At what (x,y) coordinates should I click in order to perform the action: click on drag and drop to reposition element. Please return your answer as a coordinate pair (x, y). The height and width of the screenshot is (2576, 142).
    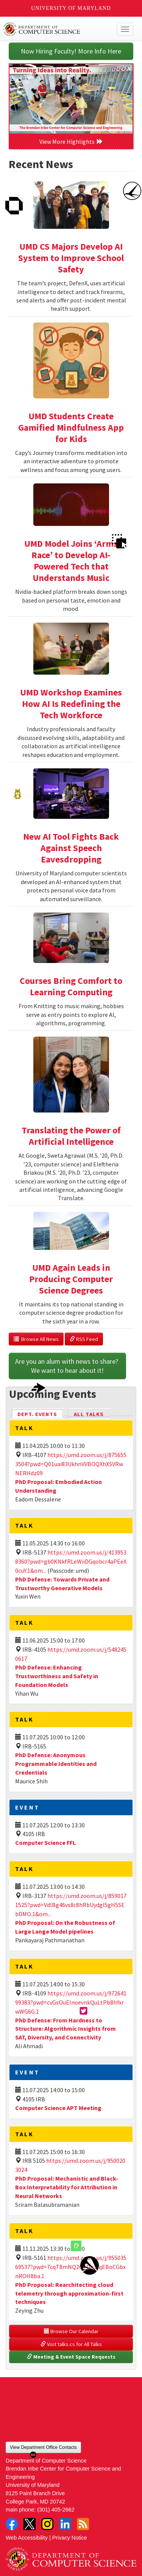
    Looking at the image, I should click on (119, 541).